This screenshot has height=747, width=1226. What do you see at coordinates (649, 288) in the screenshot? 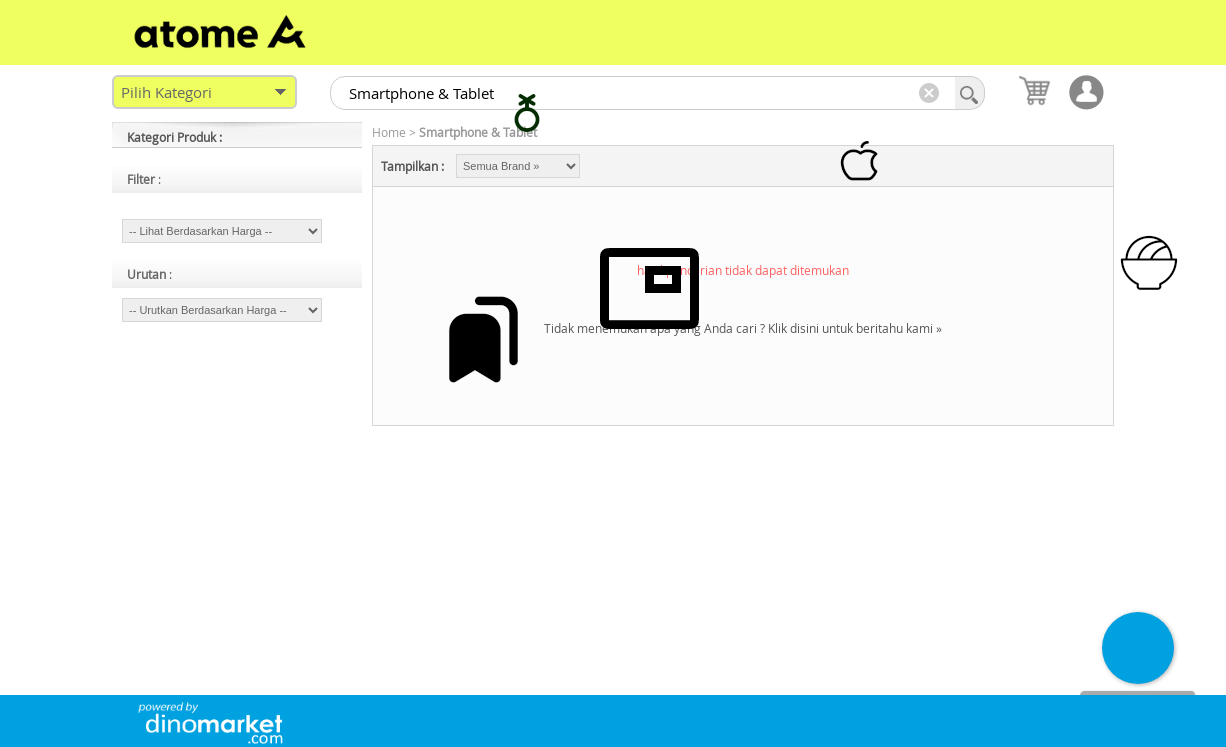
I see `enable picture-in-picture mode` at bounding box center [649, 288].